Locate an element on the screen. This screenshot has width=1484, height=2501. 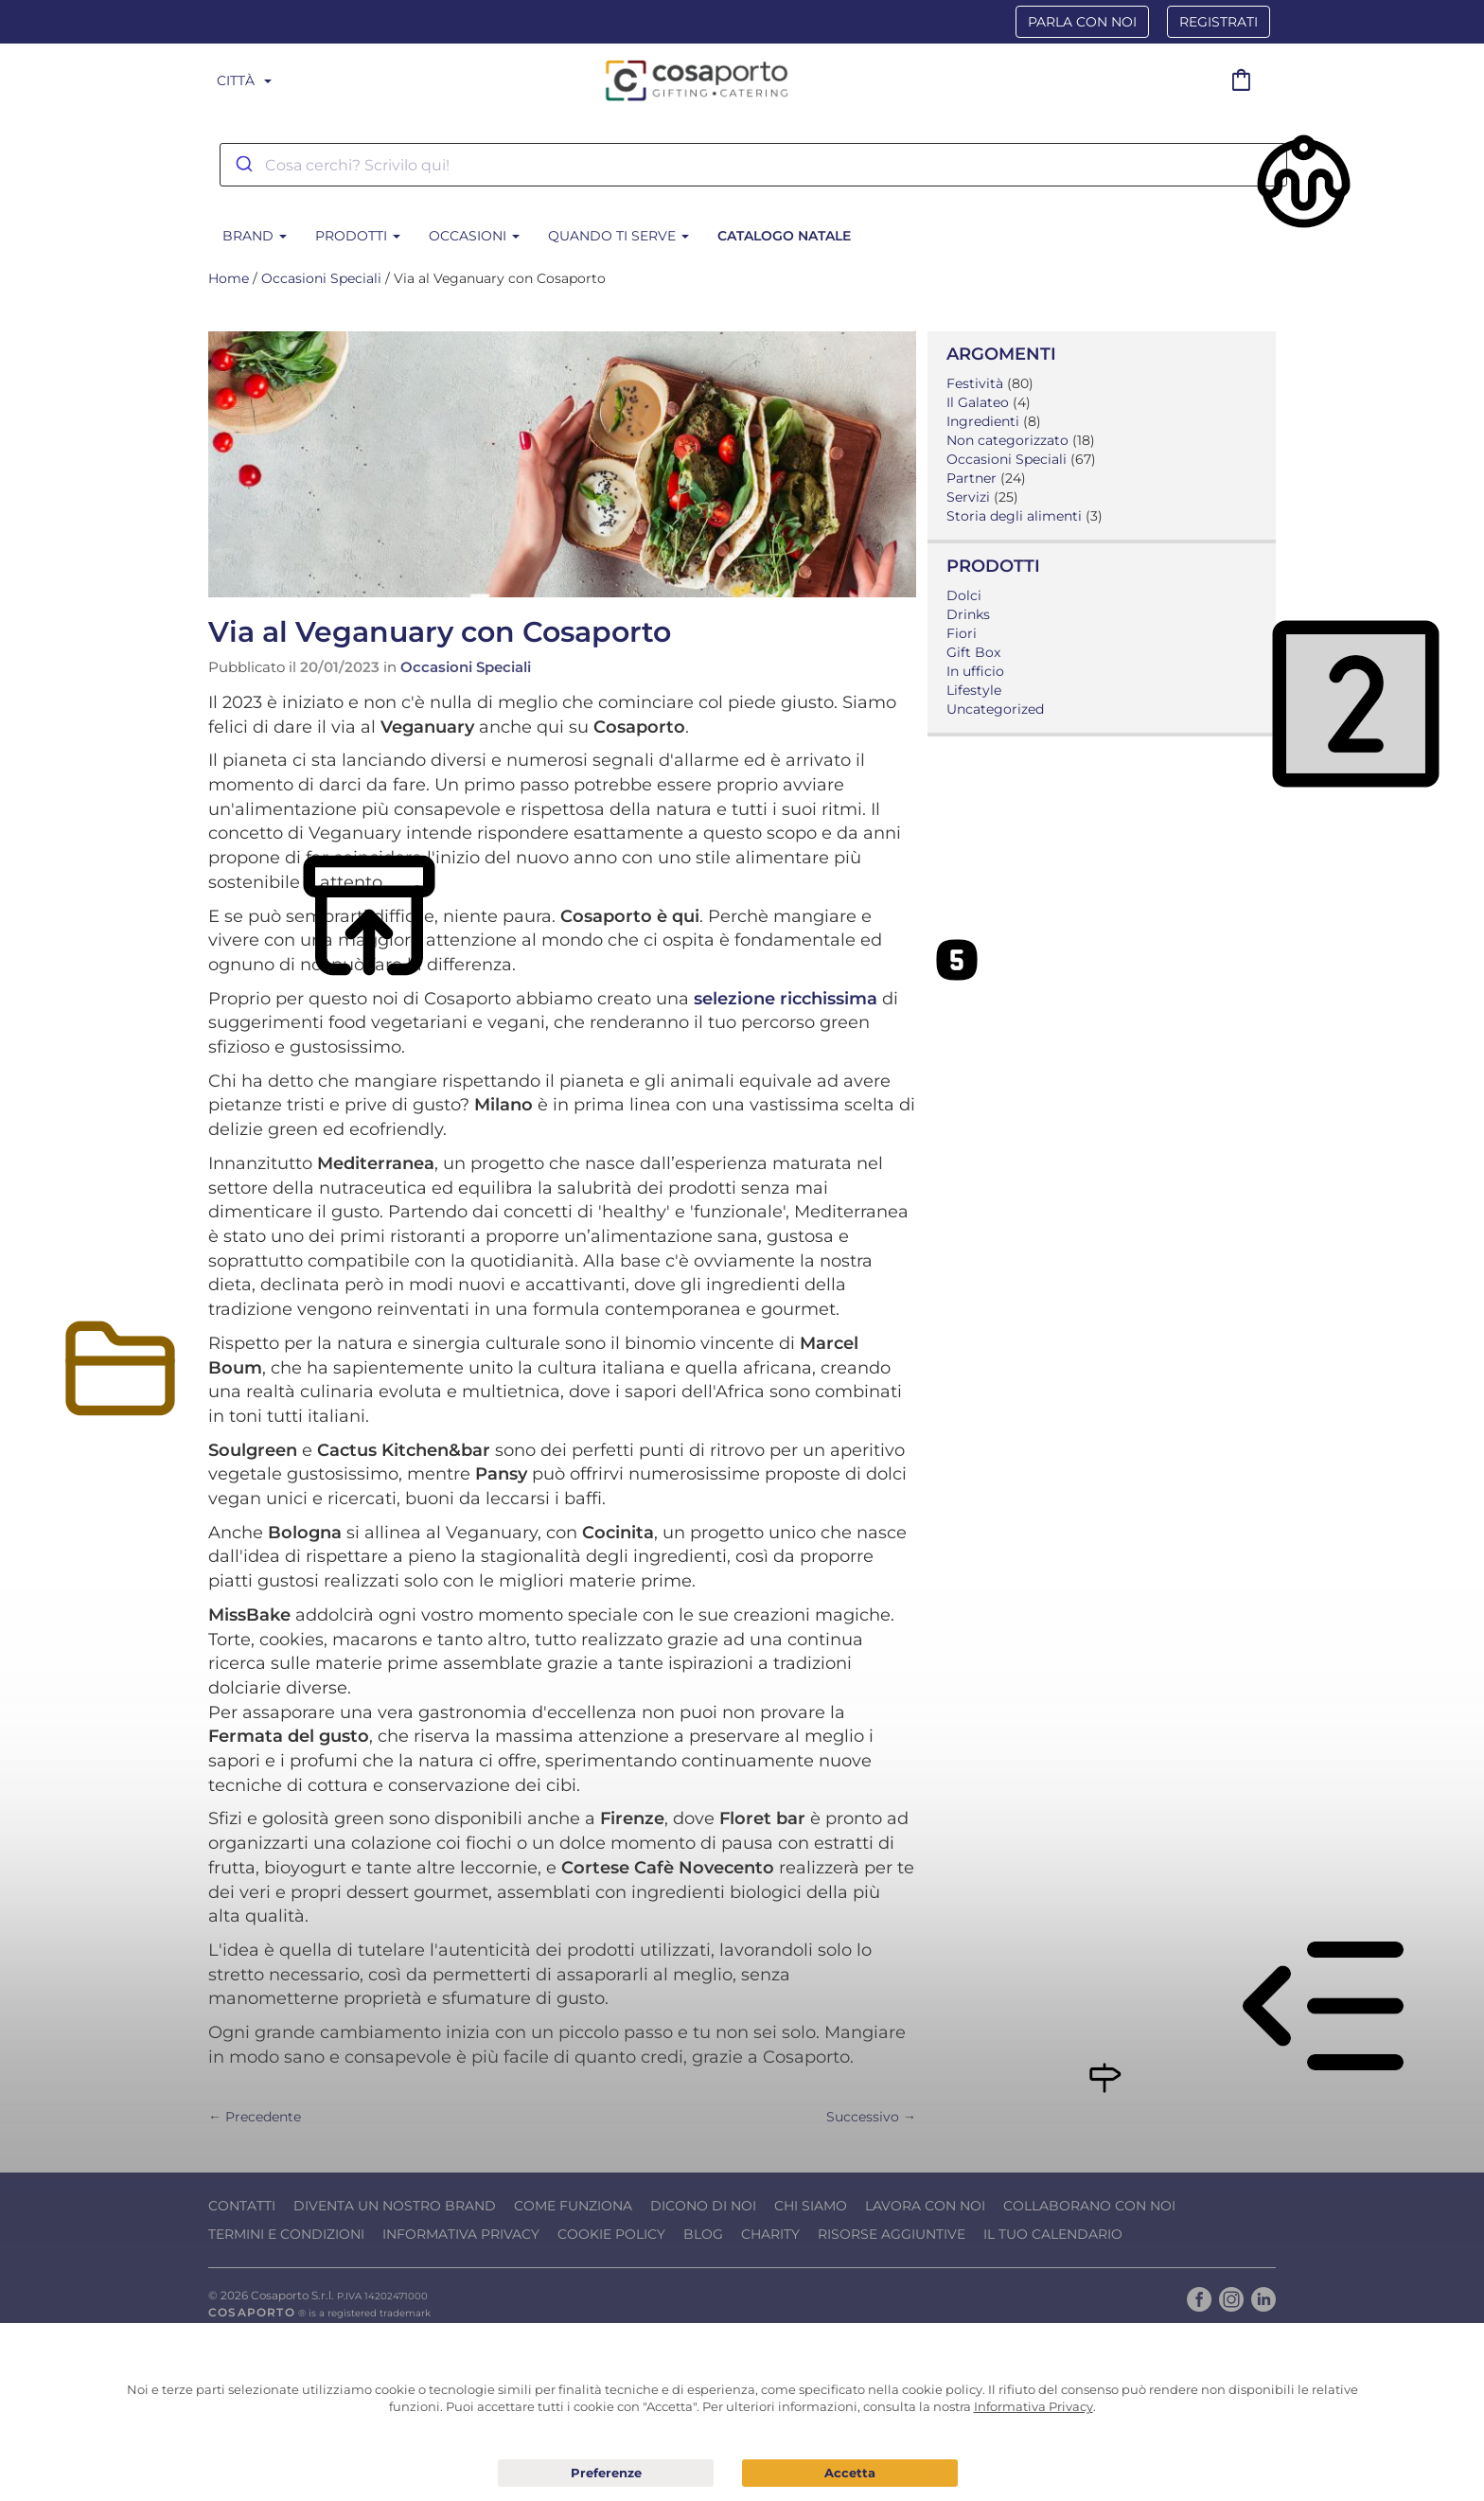
restore item from archive is located at coordinates (369, 915).